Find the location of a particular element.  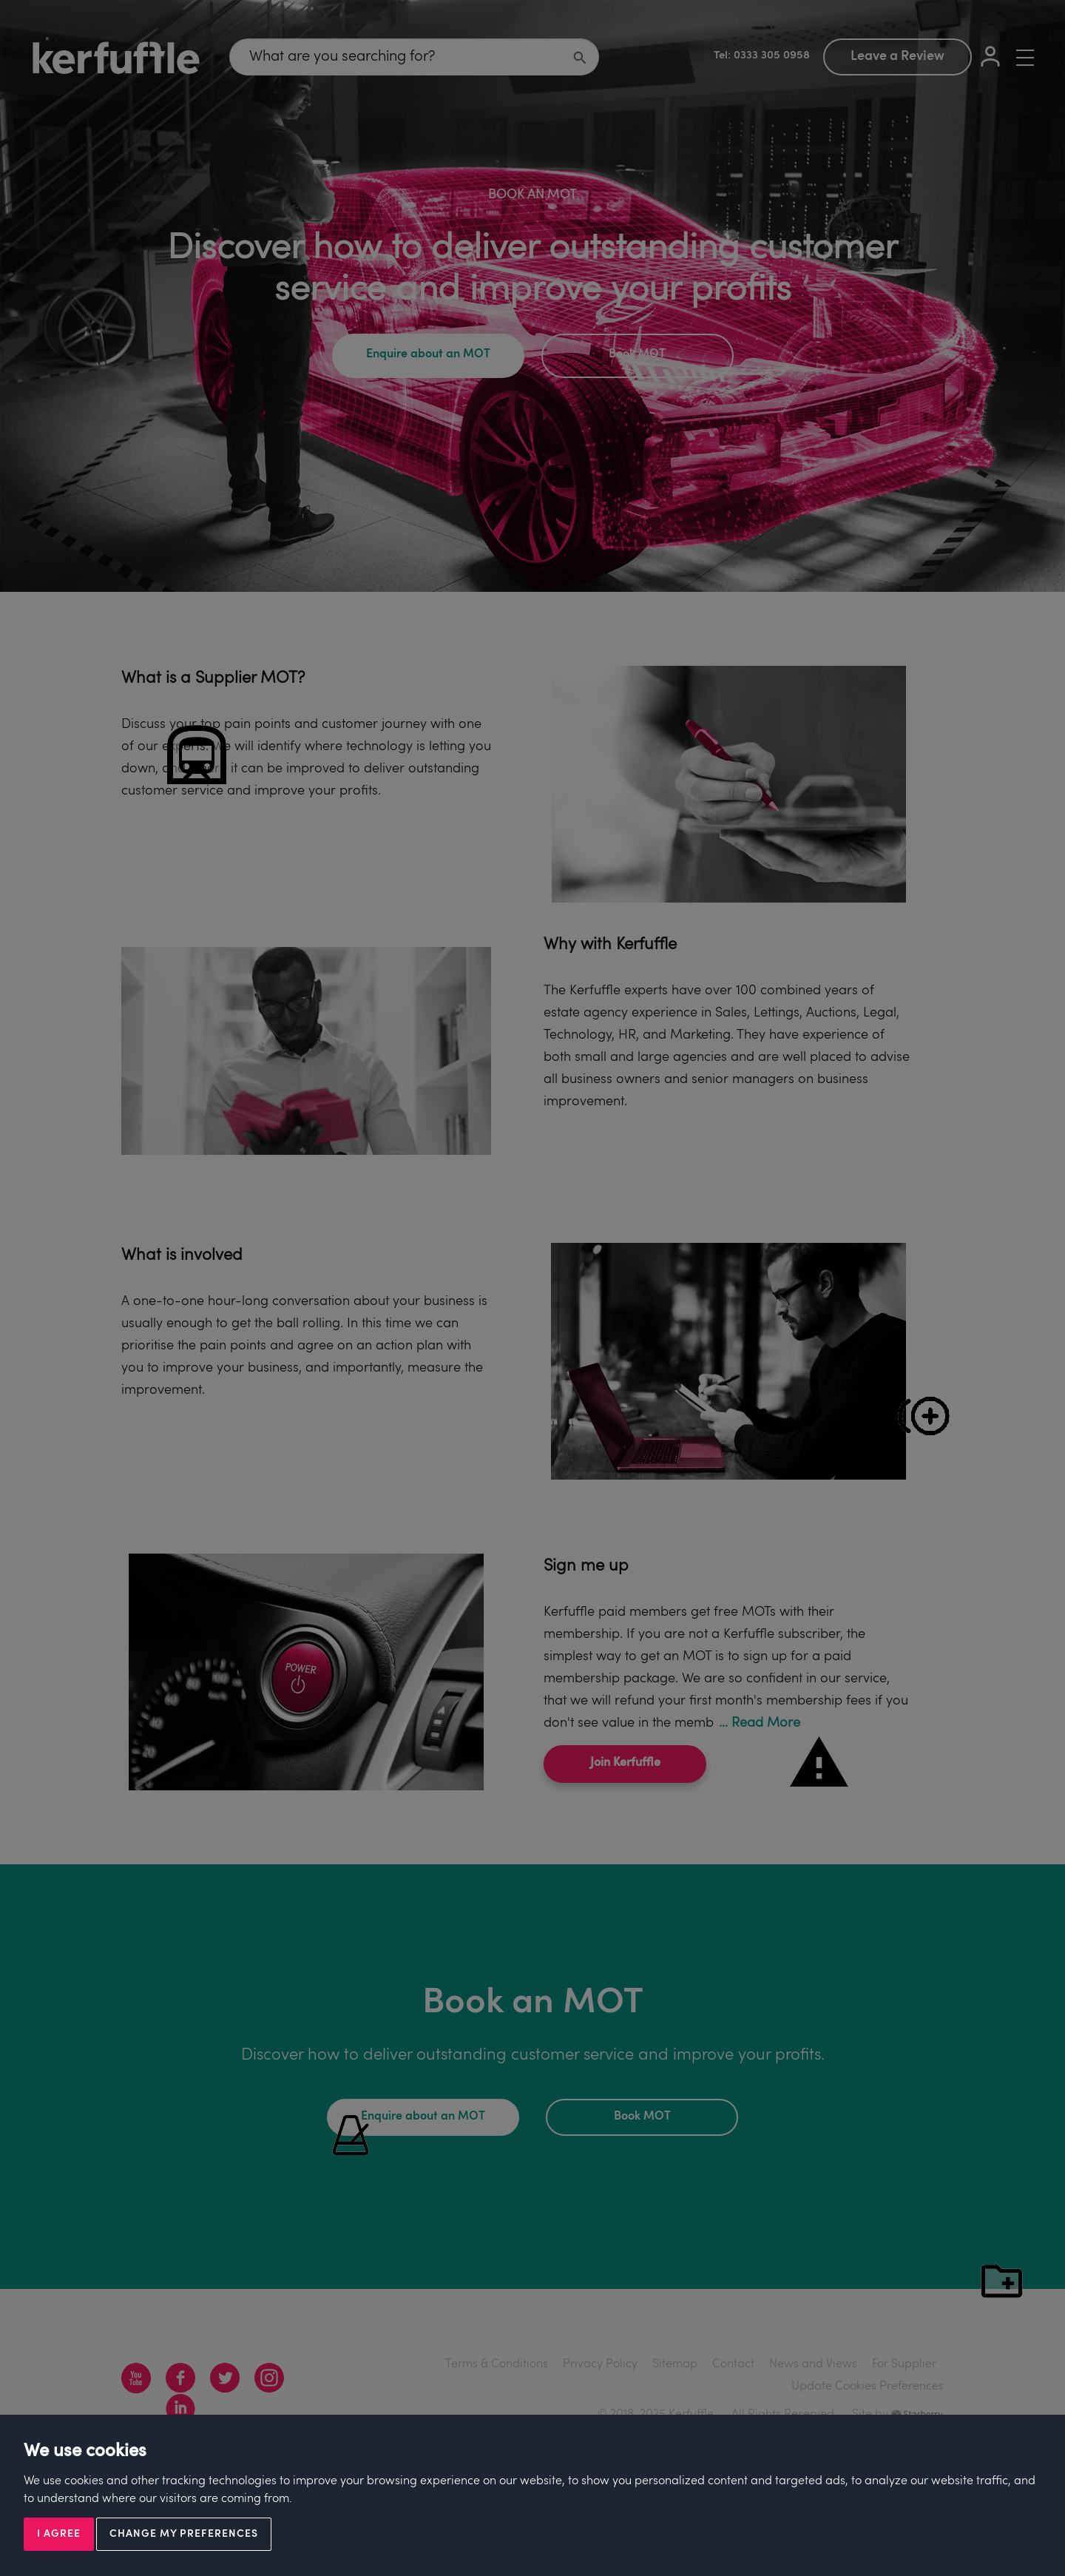

adjust tempo or timing settings is located at coordinates (351, 2135).